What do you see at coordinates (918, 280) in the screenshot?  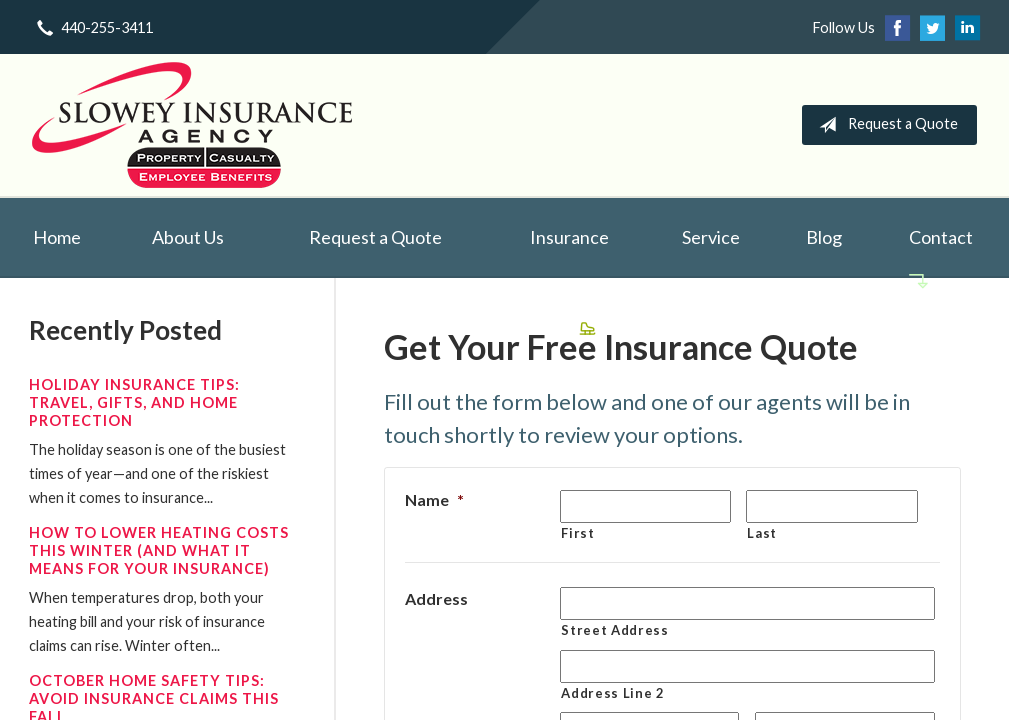 I see `redirect content to a lower section` at bounding box center [918, 280].